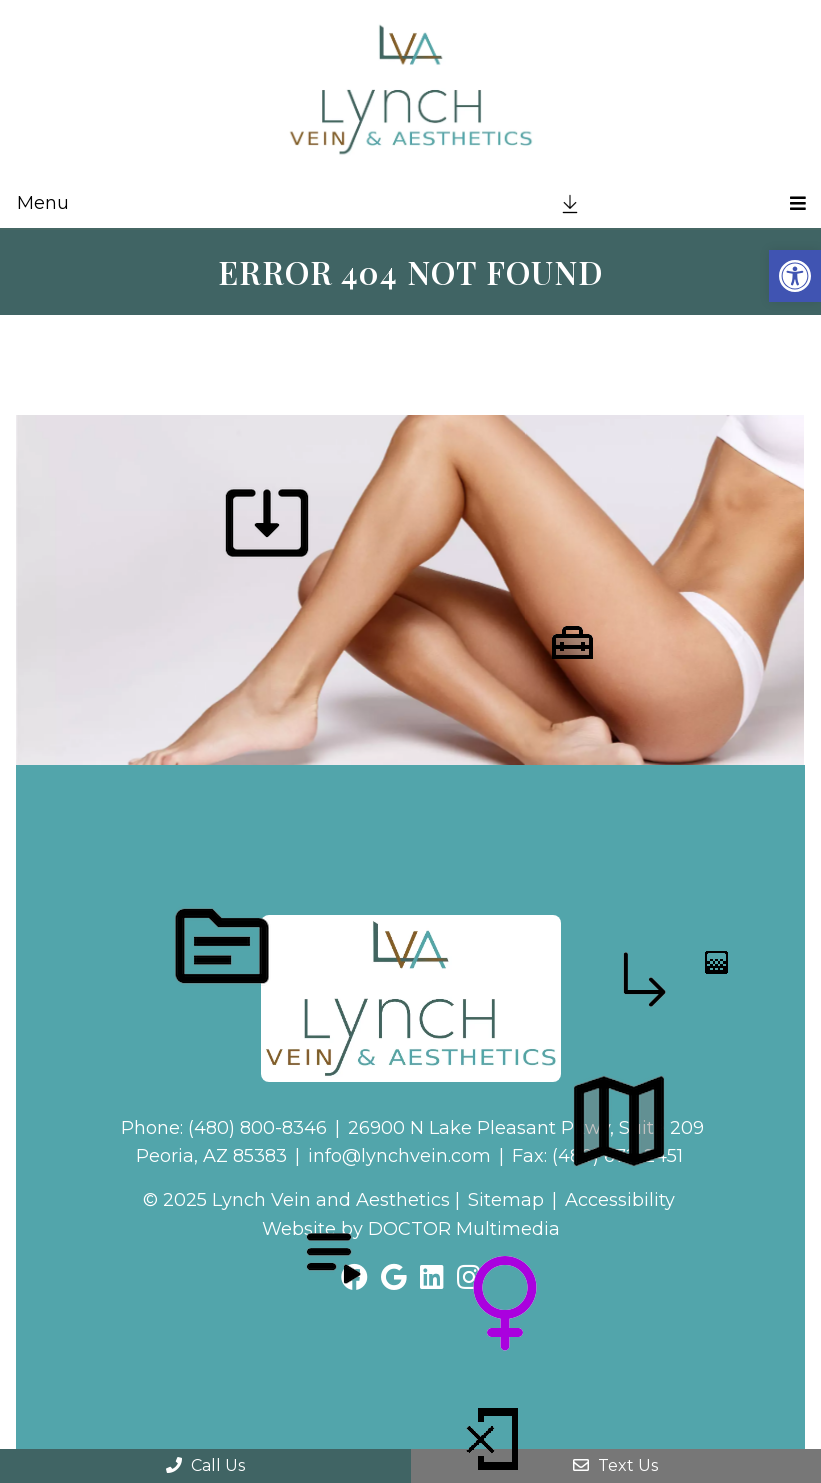 This screenshot has height=1483, width=821. I want to click on access topic folders or categories, so click(222, 946).